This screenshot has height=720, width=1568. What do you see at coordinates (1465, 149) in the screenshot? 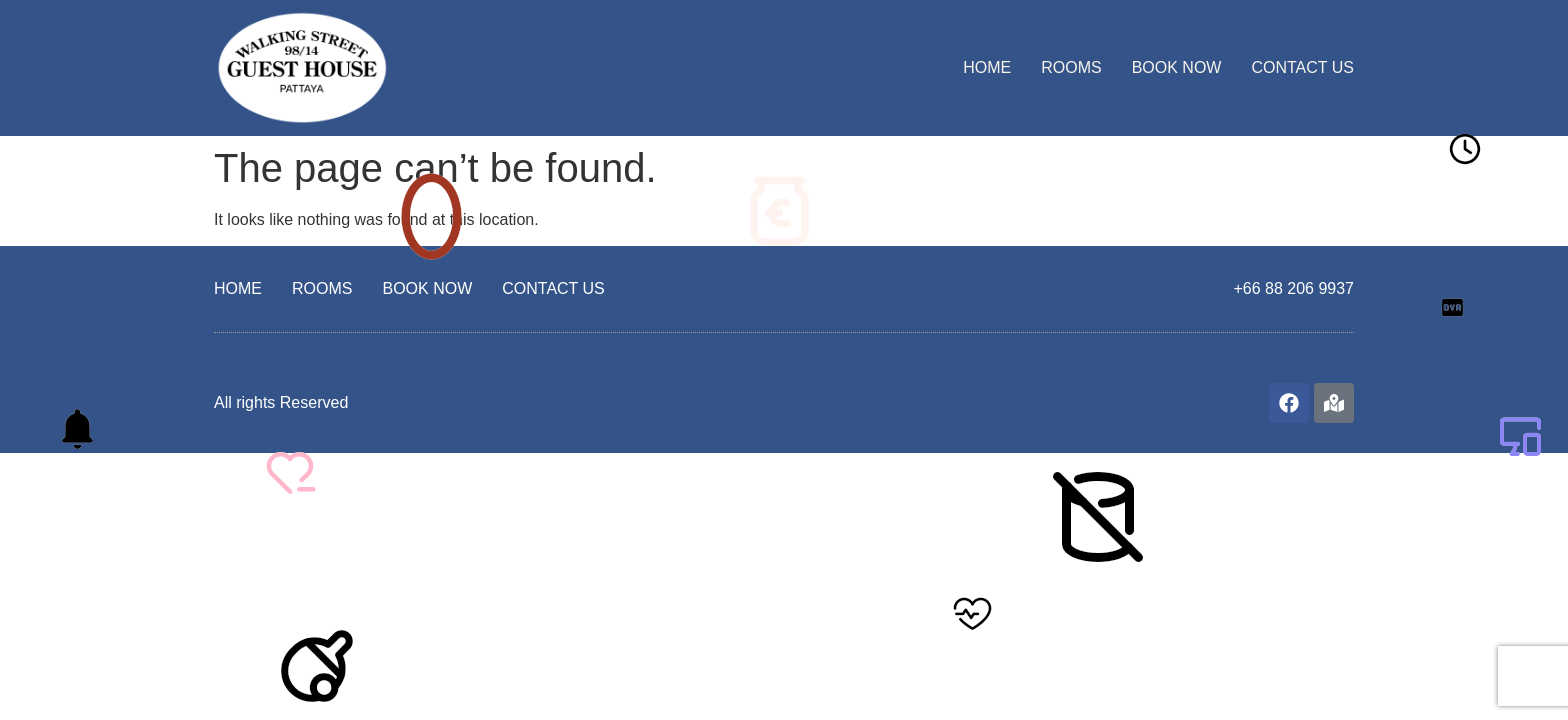
I see `view time or clock settings` at bounding box center [1465, 149].